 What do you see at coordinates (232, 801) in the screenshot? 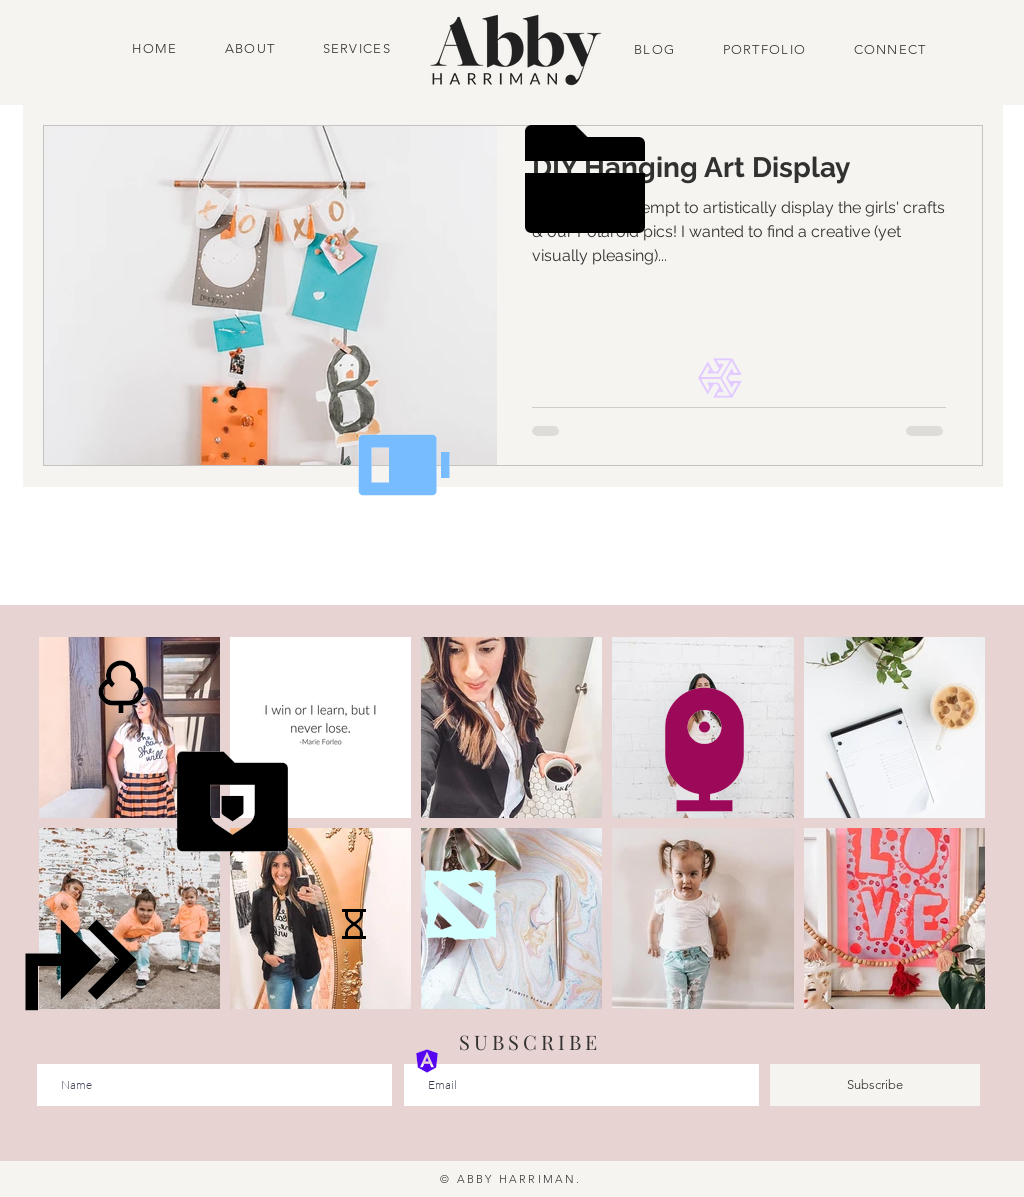
I see `access protected or secure files` at bounding box center [232, 801].